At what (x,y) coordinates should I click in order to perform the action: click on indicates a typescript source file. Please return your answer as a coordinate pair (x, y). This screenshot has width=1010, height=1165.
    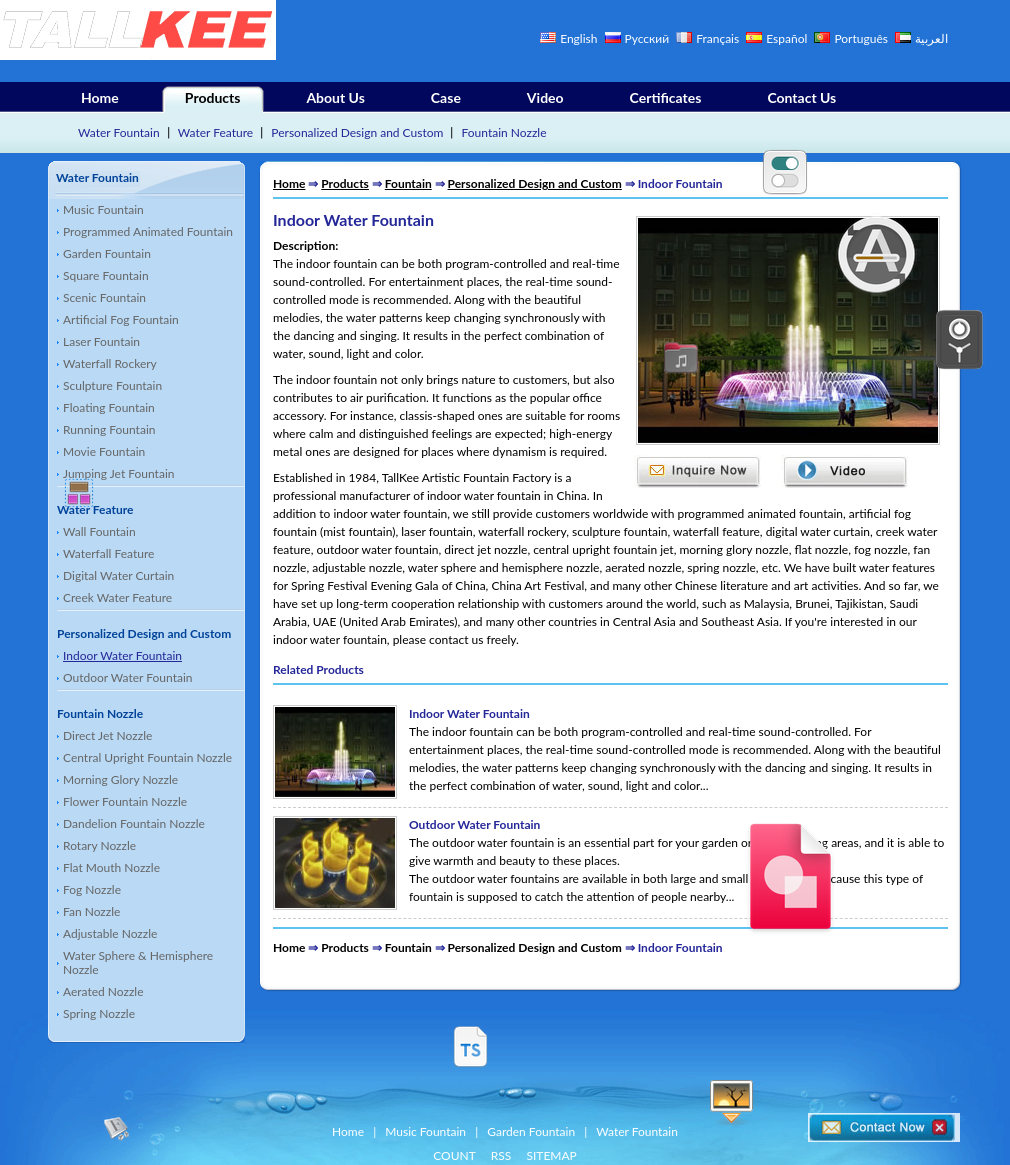
    Looking at the image, I should click on (470, 1046).